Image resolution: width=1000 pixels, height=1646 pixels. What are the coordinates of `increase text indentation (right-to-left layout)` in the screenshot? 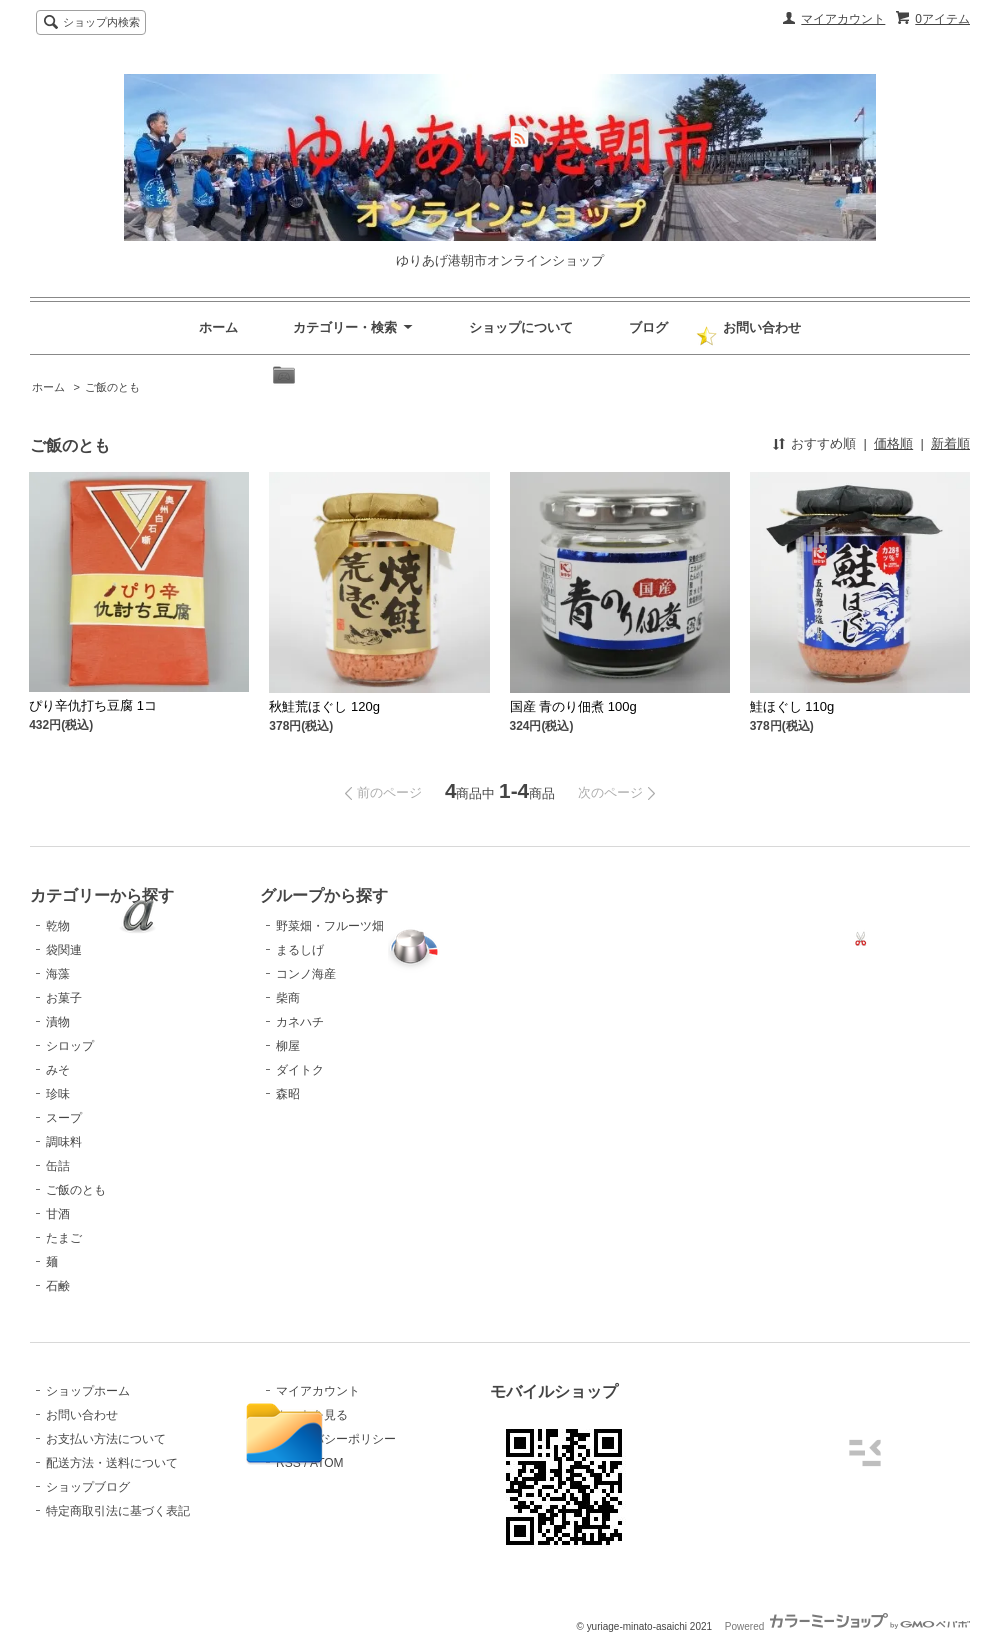 It's located at (865, 1453).